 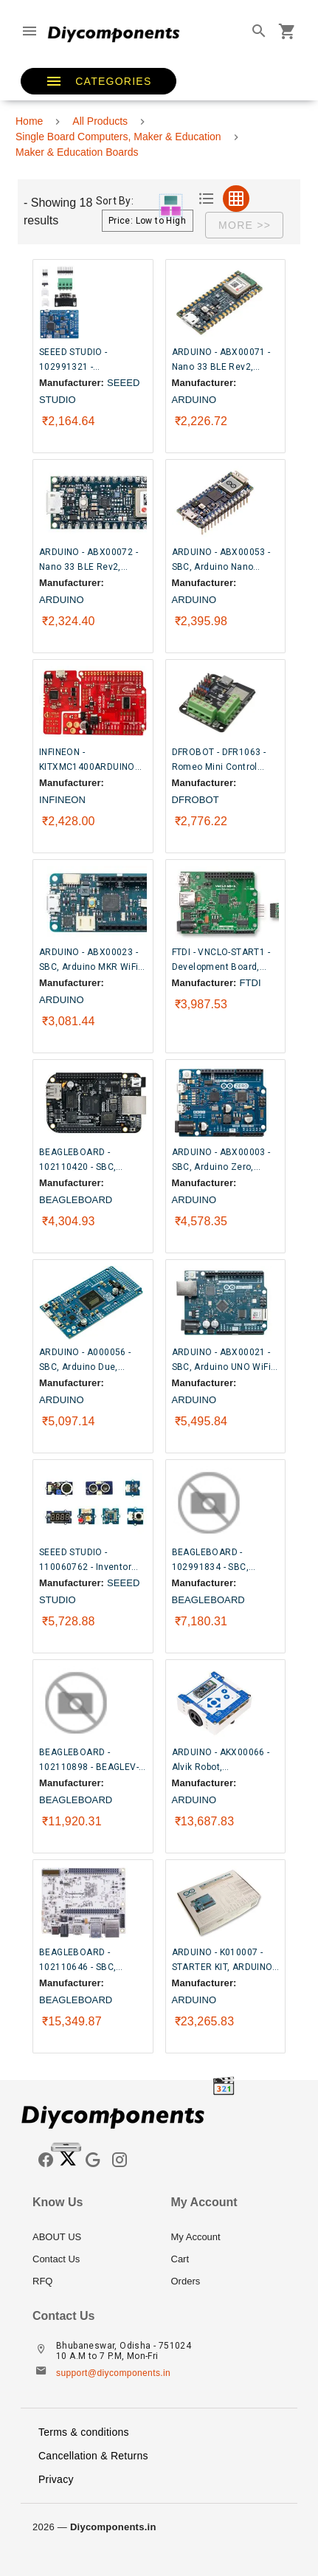 I want to click on select all items in the current view, so click(x=170, y=205).